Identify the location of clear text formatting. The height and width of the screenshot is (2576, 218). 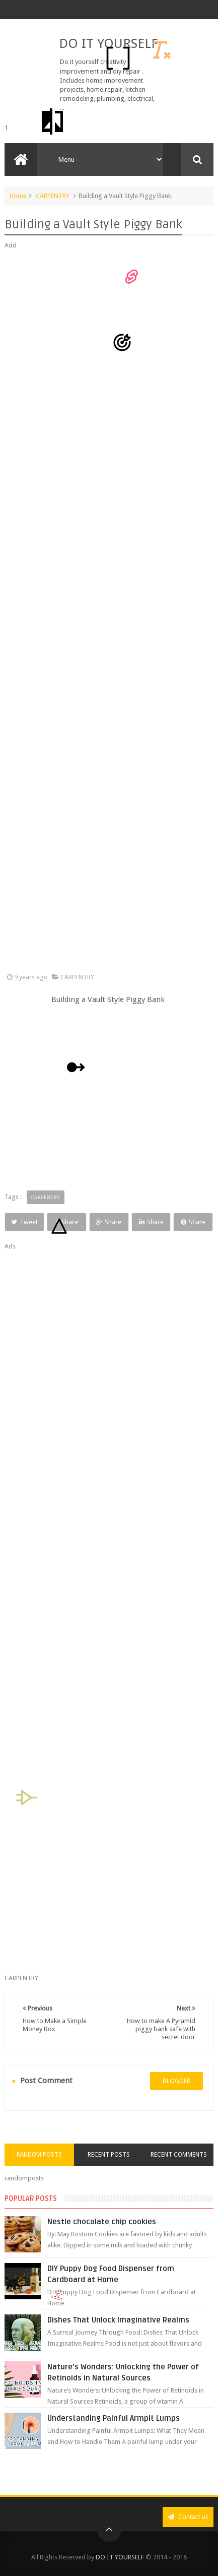
(160, 50).